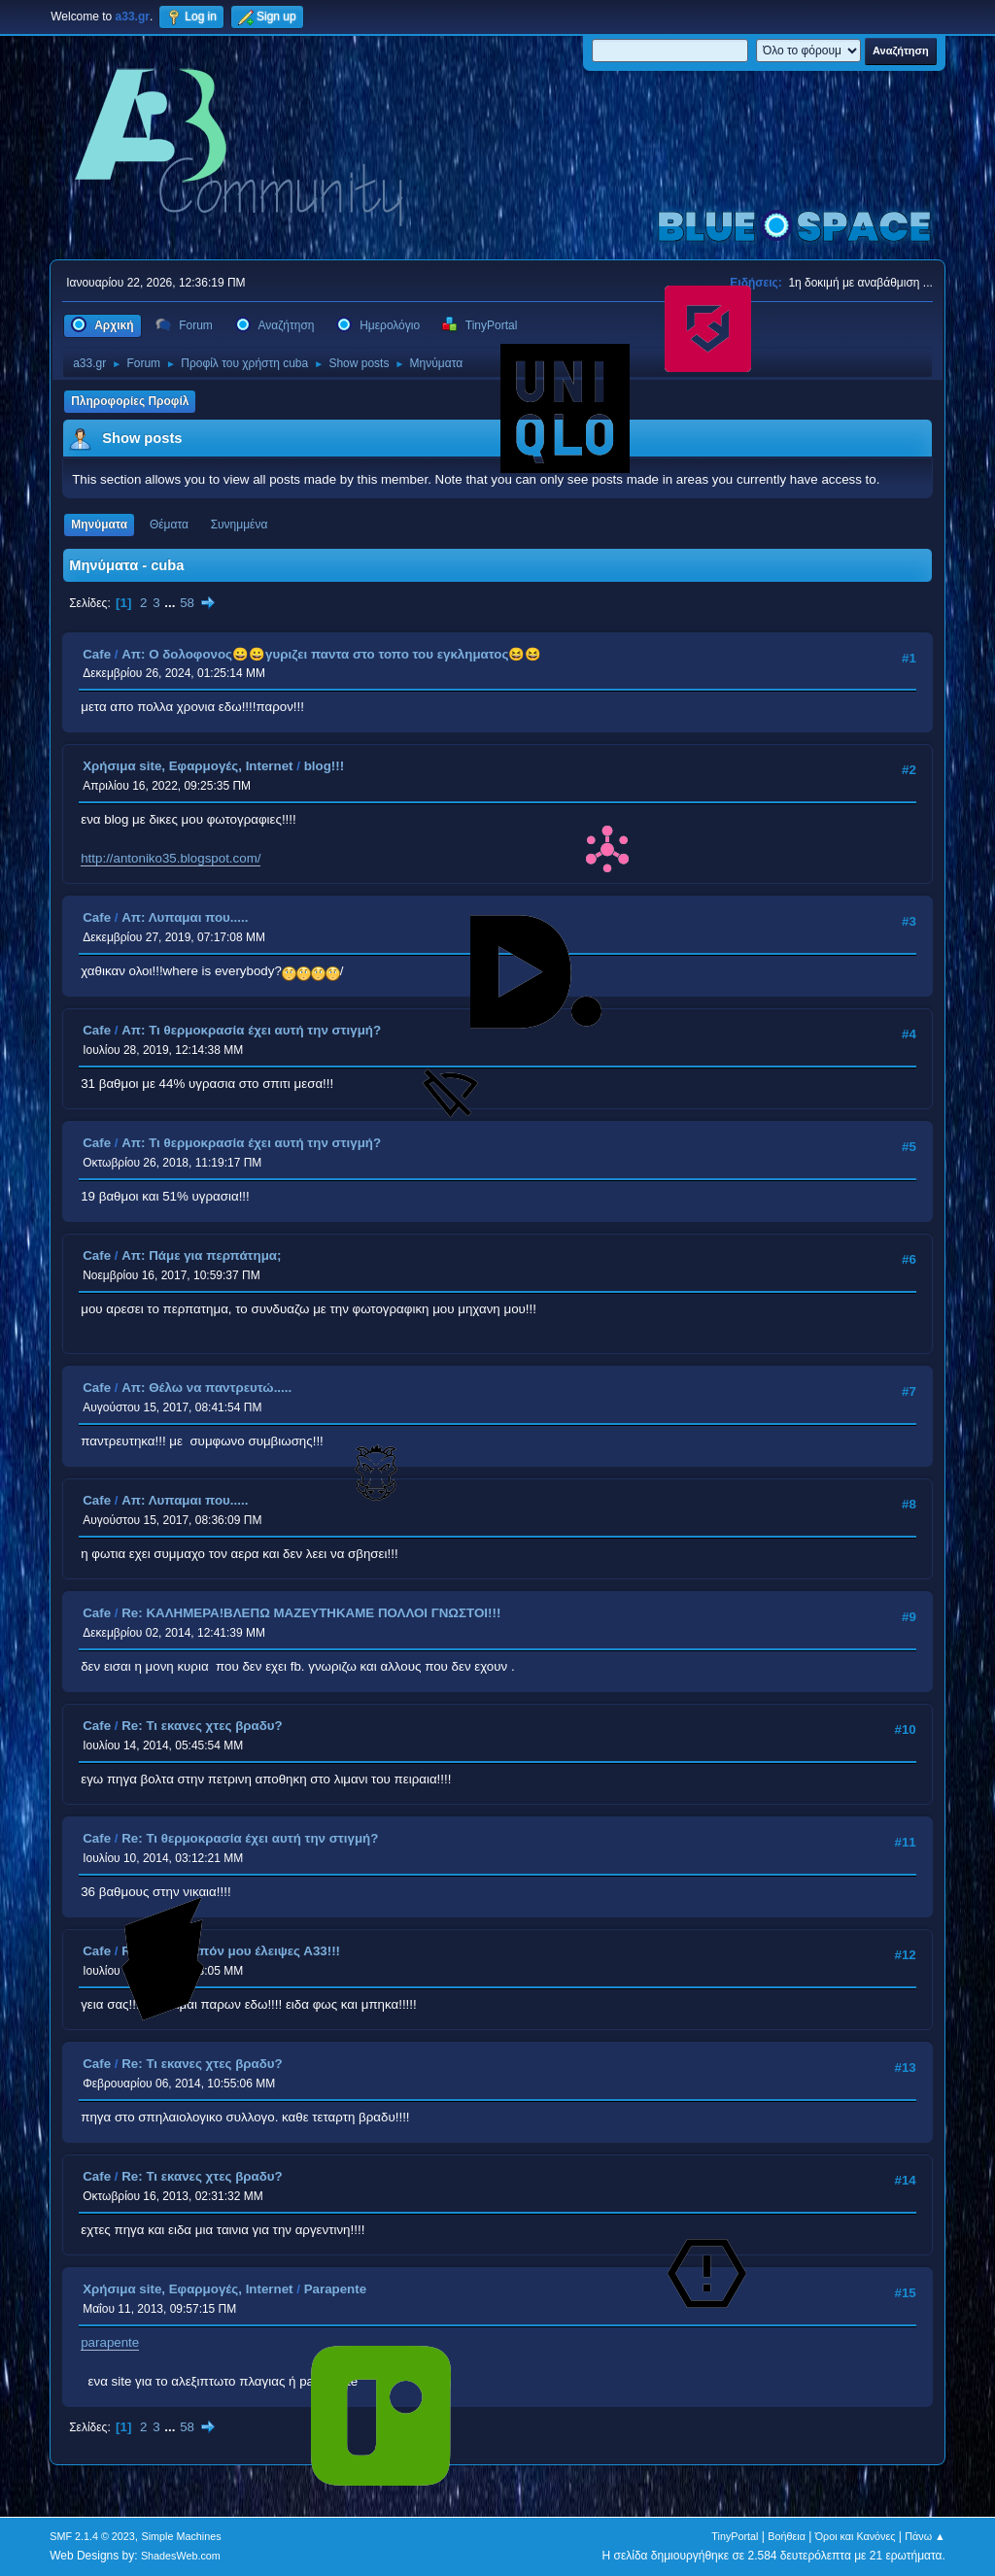  Describe the element at coordinates (707, 328) in the screenshot. I see `clubforce app or service logo` at that location.